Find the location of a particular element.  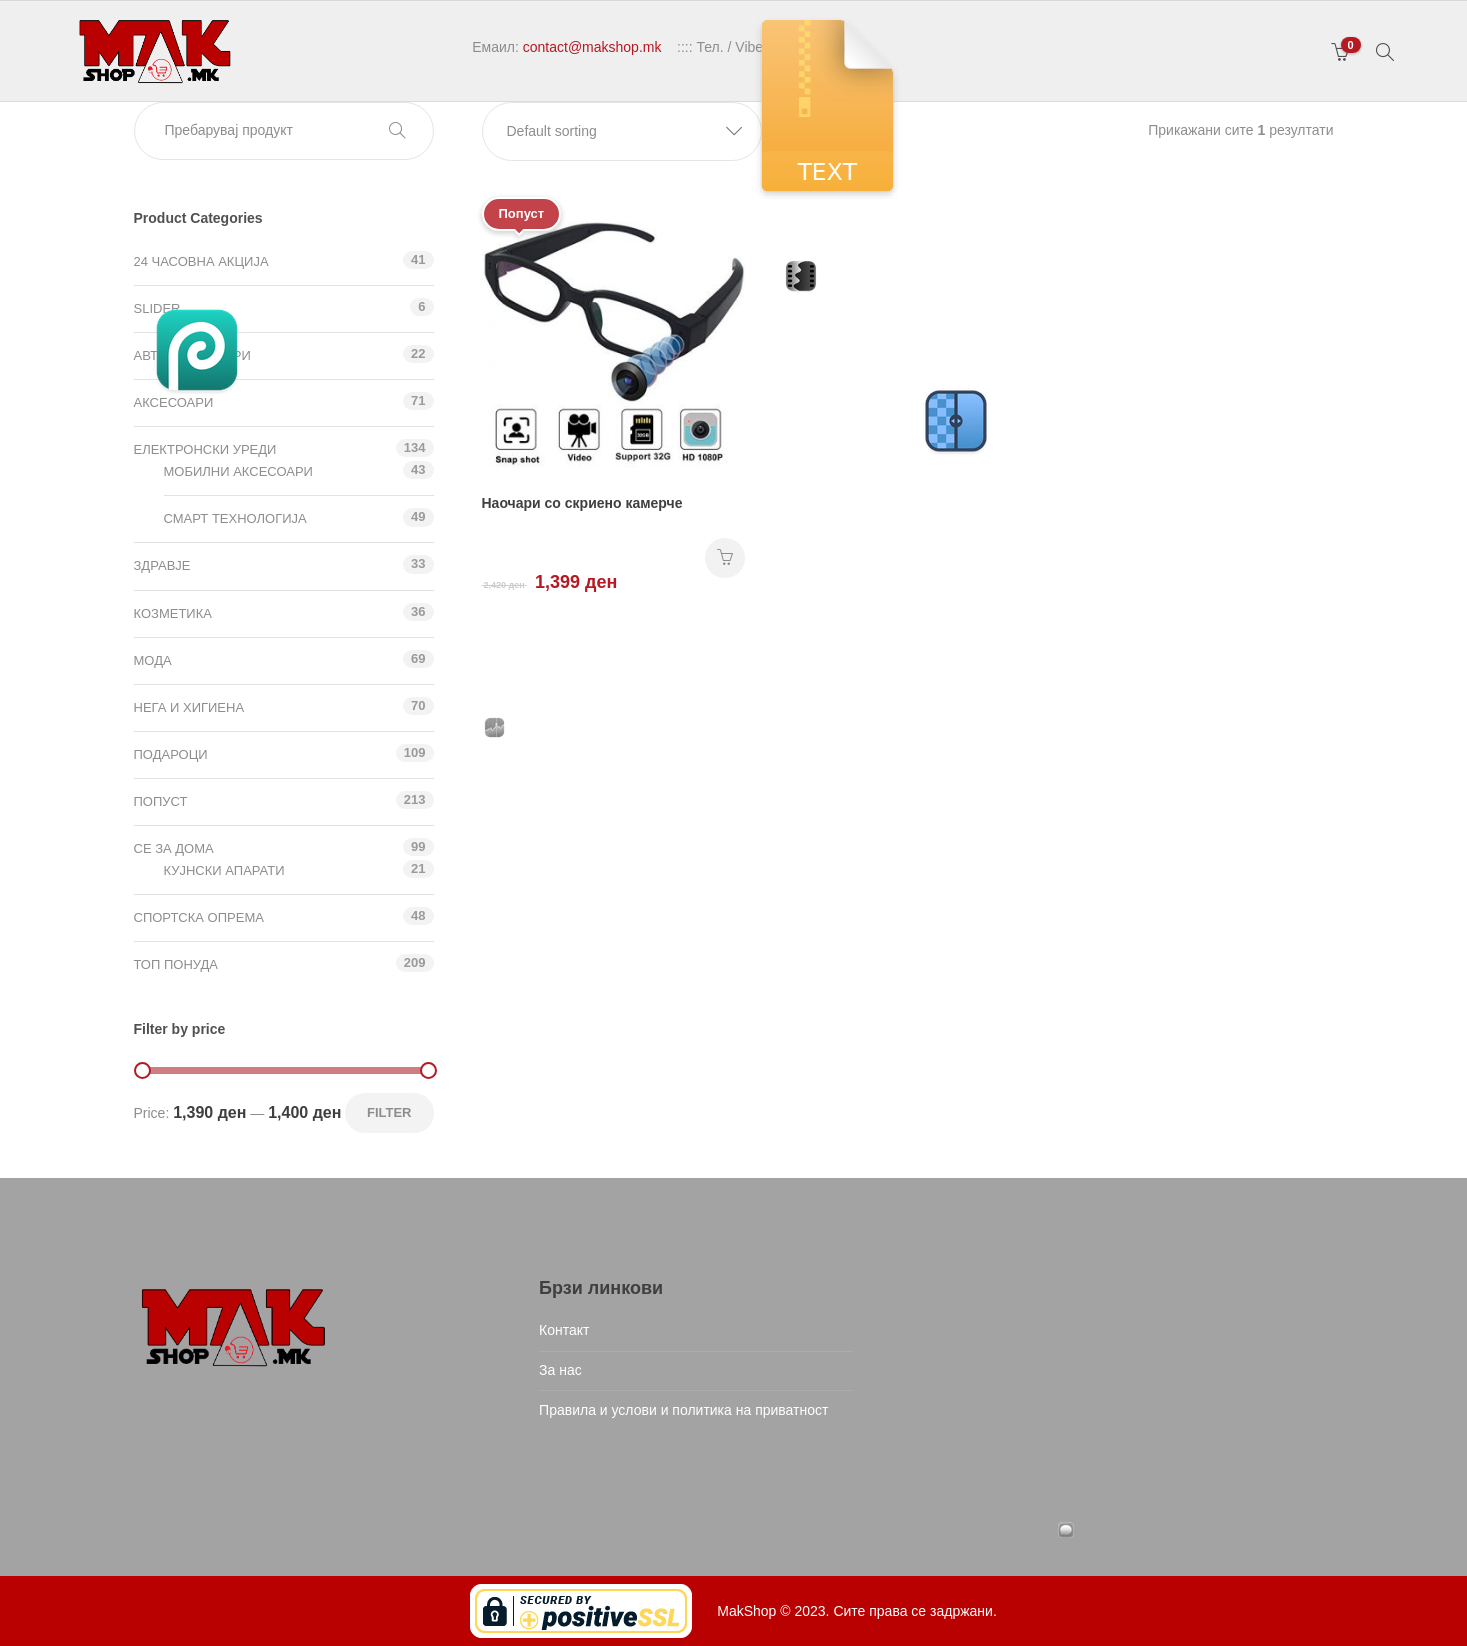

open the stocks app is located at coordinates (494, 727).